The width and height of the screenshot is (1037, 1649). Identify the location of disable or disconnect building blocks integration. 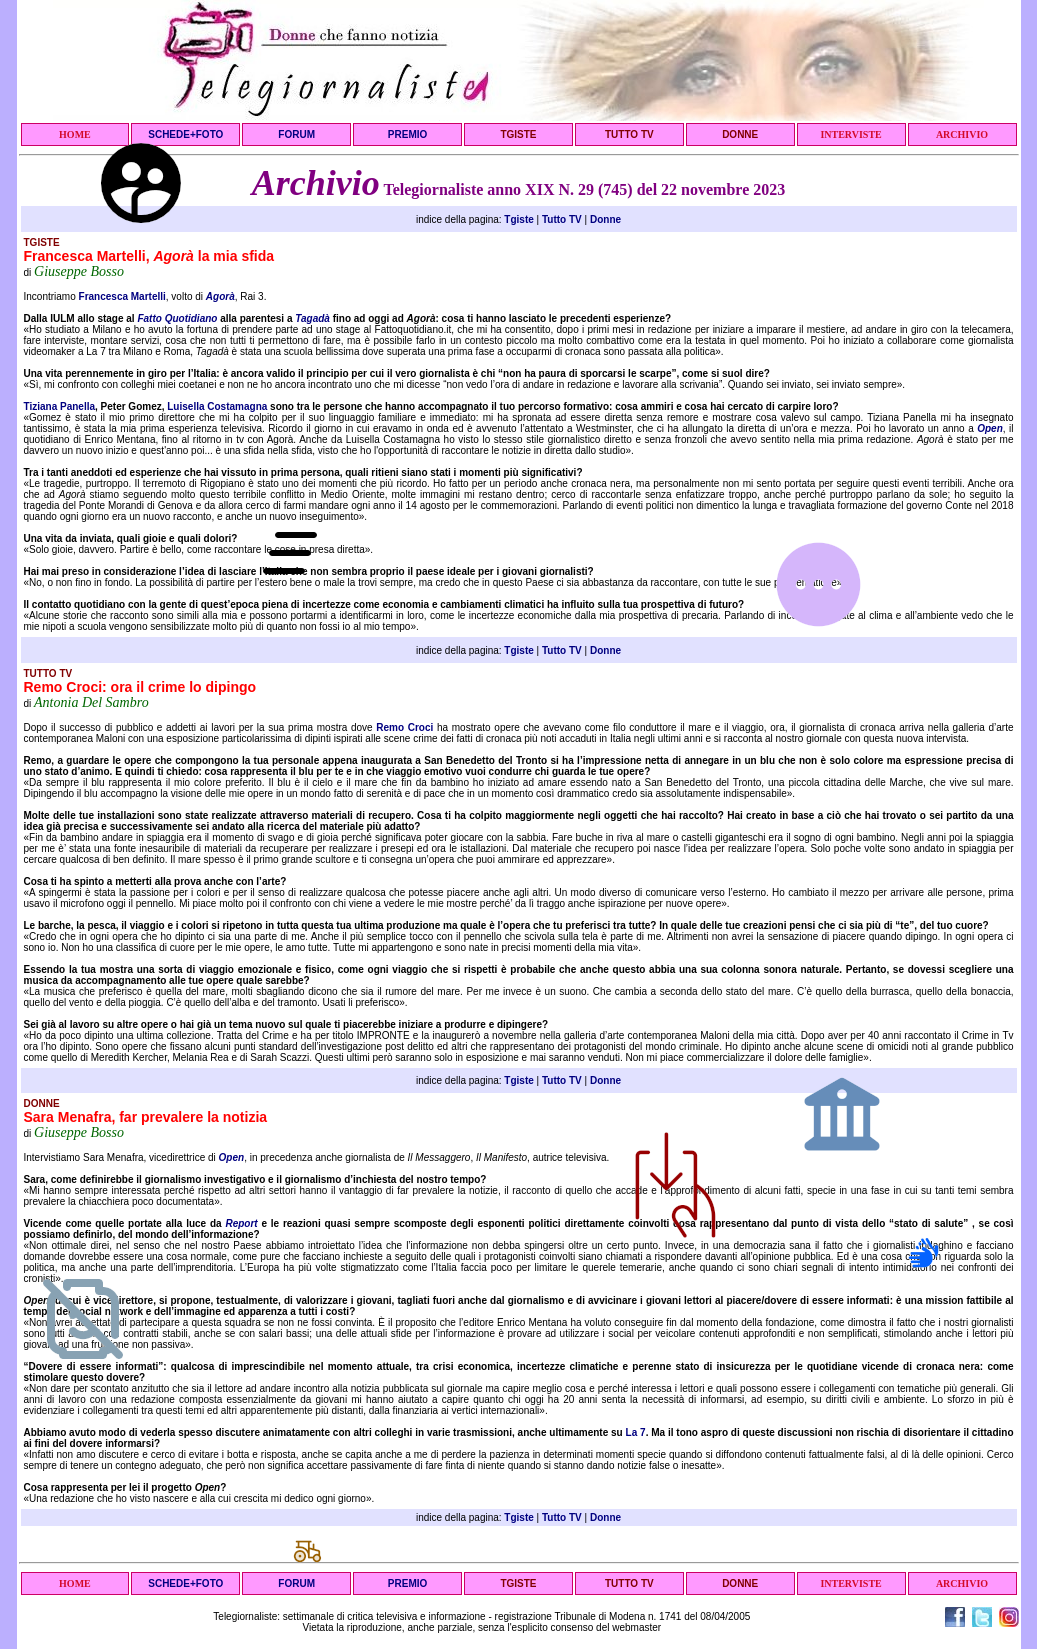
(83, 1319).